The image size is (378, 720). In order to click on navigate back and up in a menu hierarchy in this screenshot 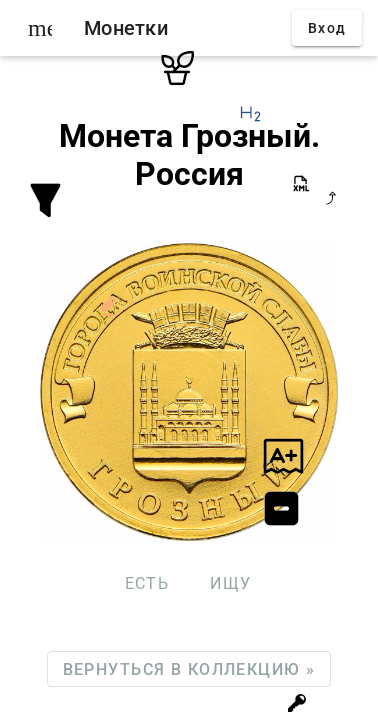, I will do `click(331, 198)`.